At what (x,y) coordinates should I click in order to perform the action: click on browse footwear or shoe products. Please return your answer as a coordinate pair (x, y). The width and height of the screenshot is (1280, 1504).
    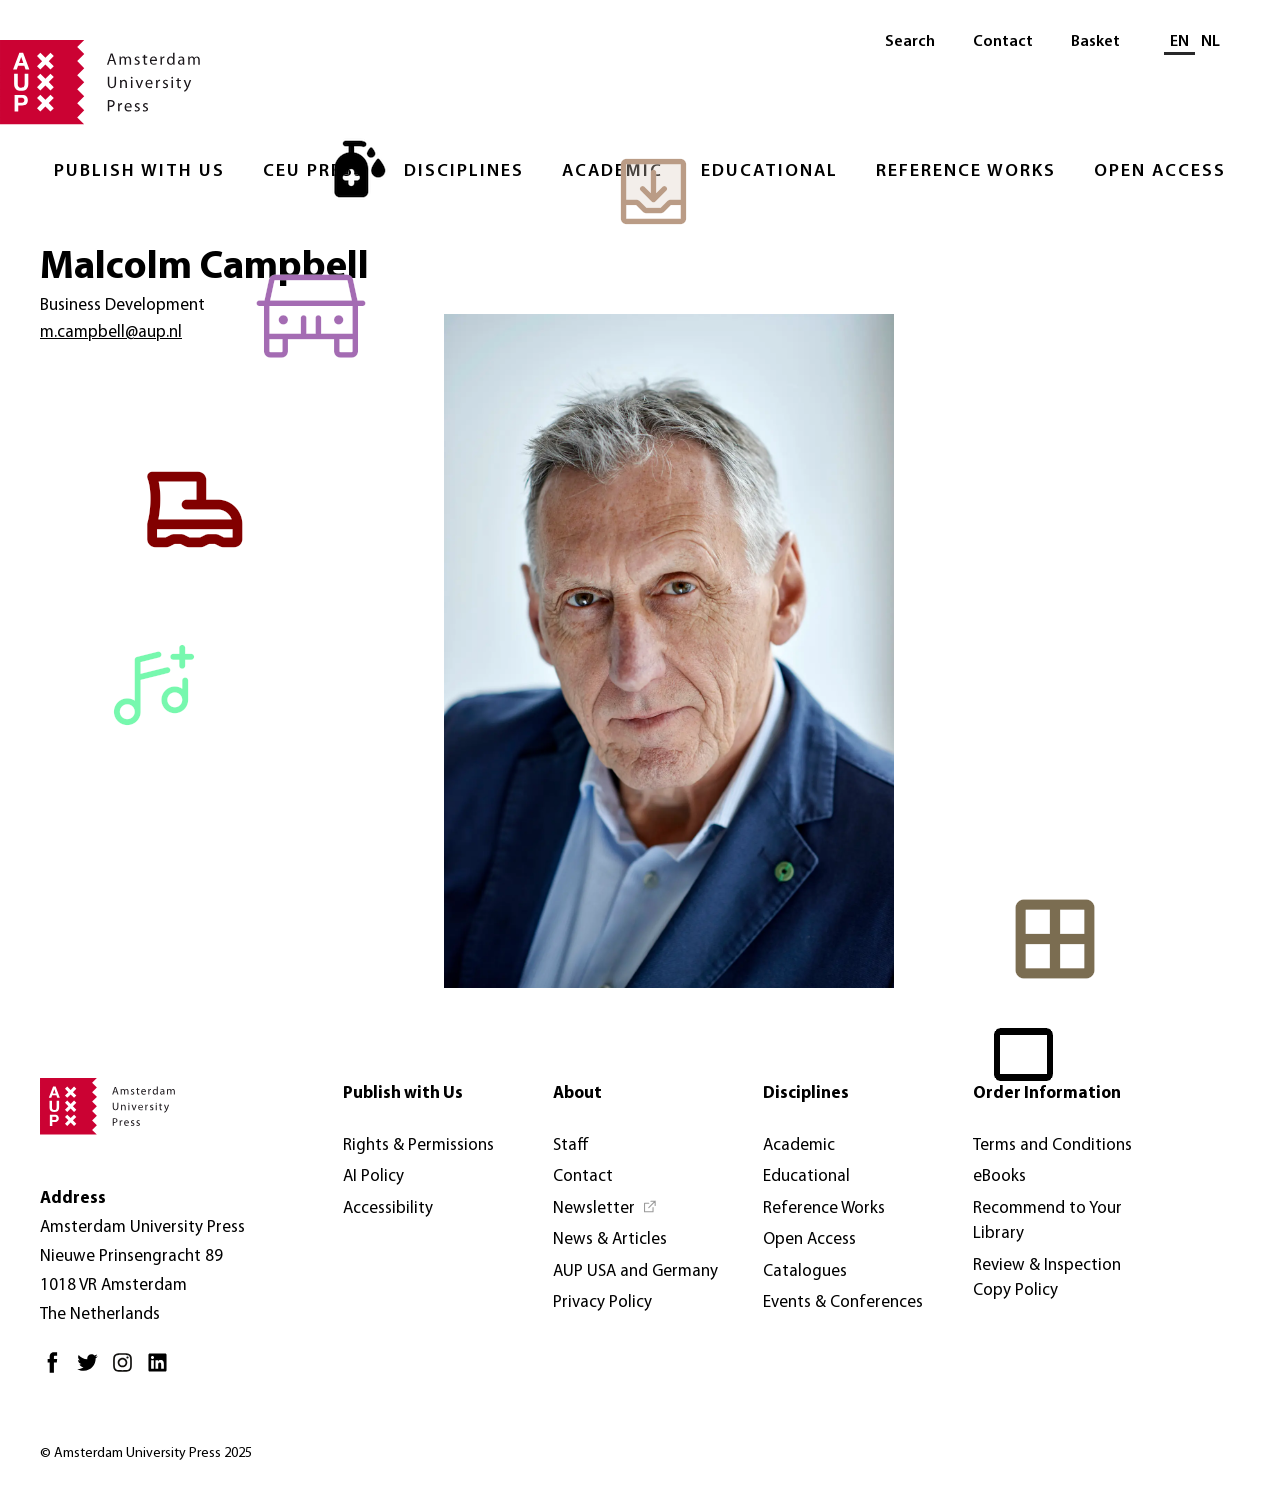
    Looking at the image, I should click on (191, 509).